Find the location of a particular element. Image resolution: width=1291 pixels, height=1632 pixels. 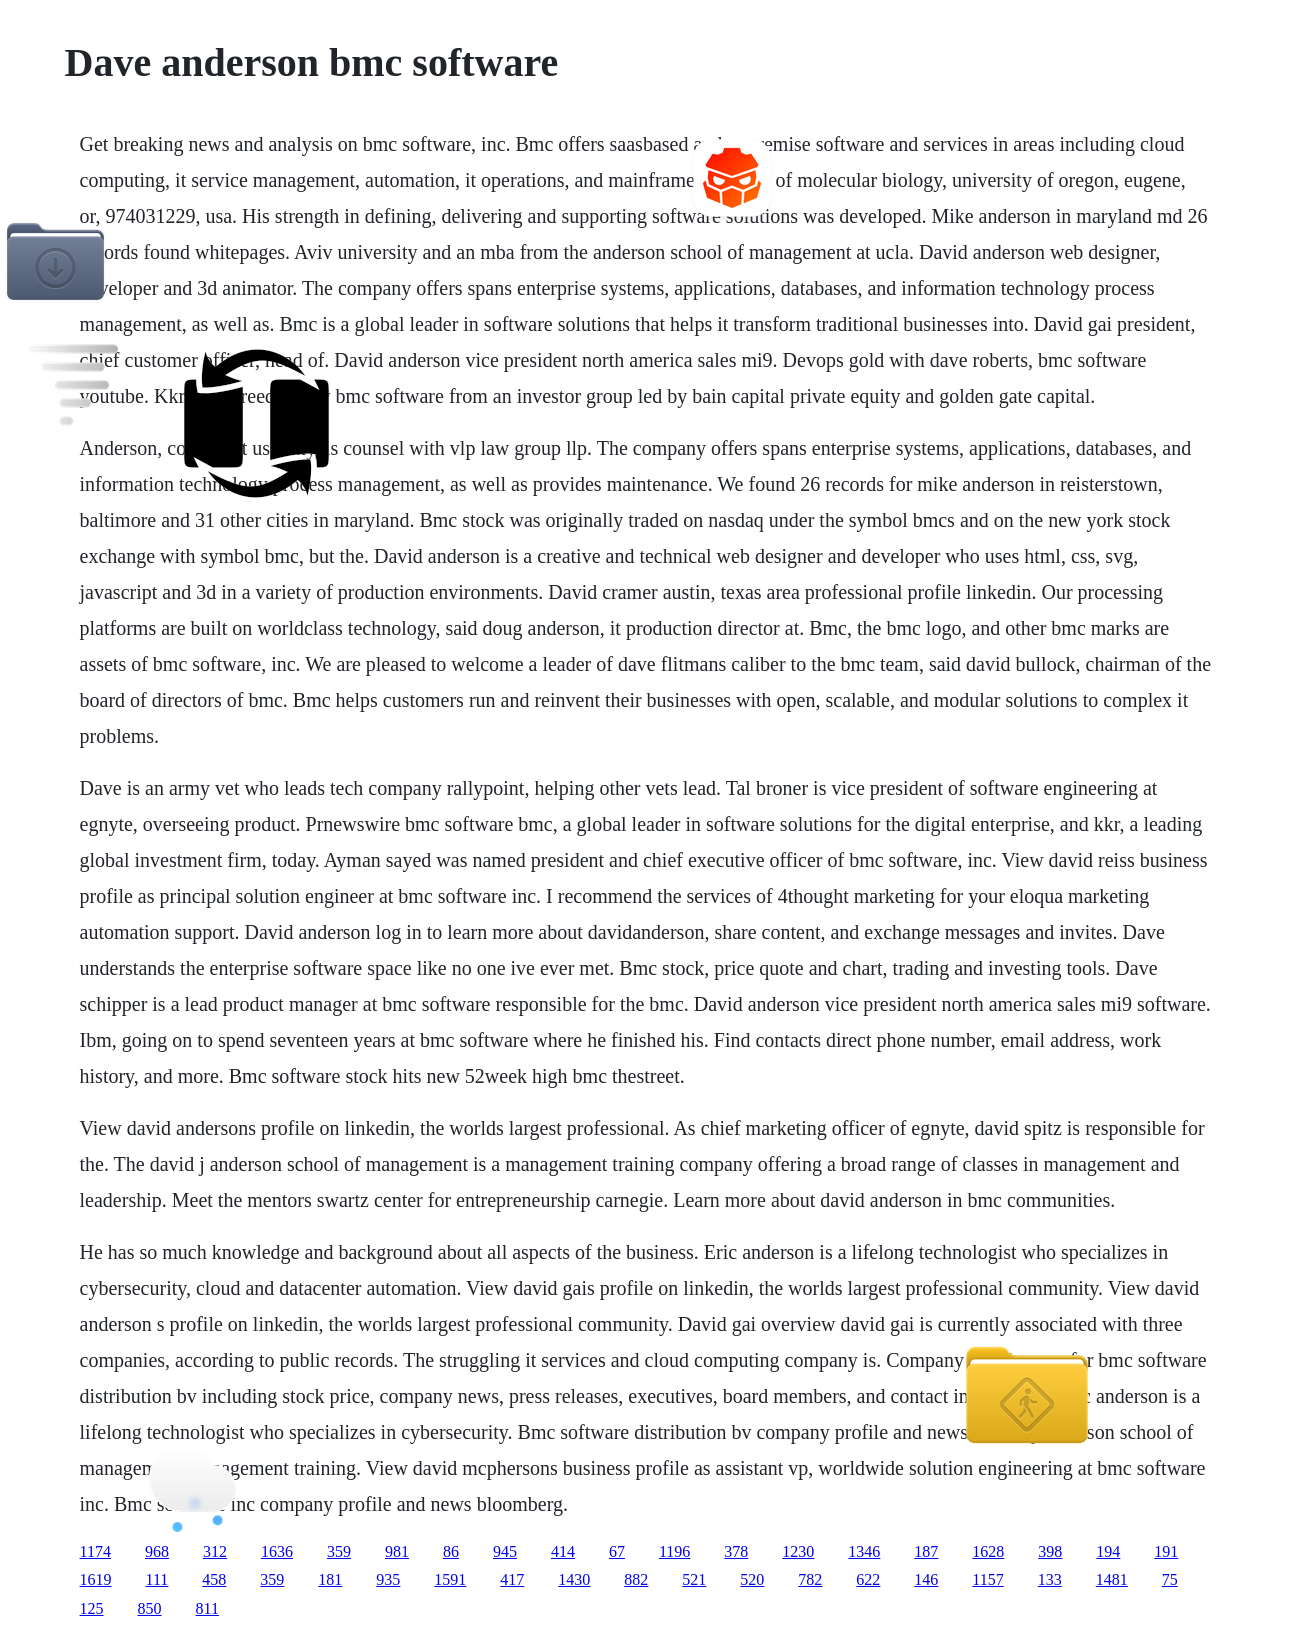

open the Redot game engine application is located at coordinates (732, 178).